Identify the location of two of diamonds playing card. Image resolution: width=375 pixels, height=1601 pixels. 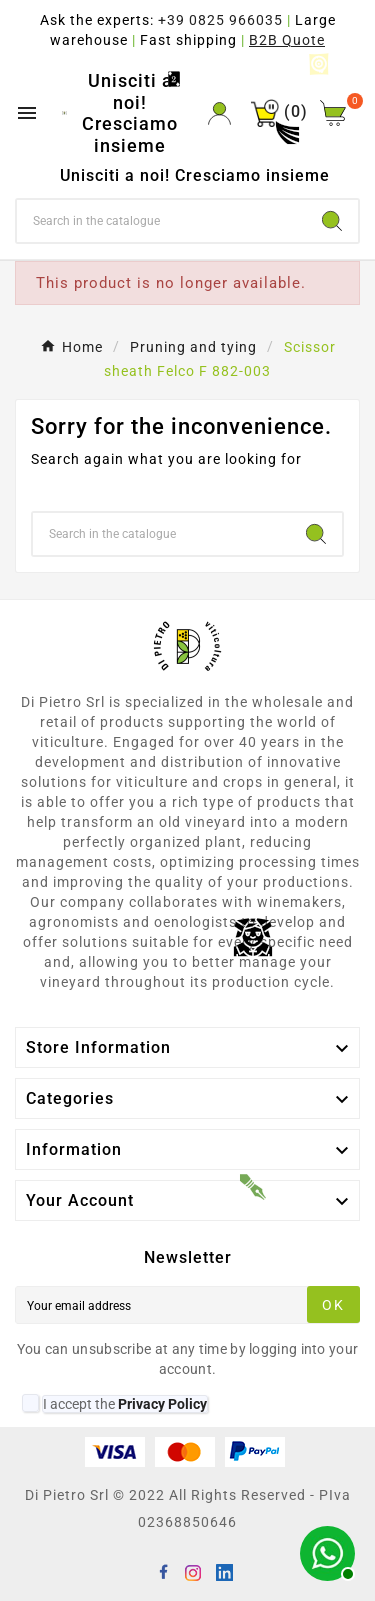
(174, 79).